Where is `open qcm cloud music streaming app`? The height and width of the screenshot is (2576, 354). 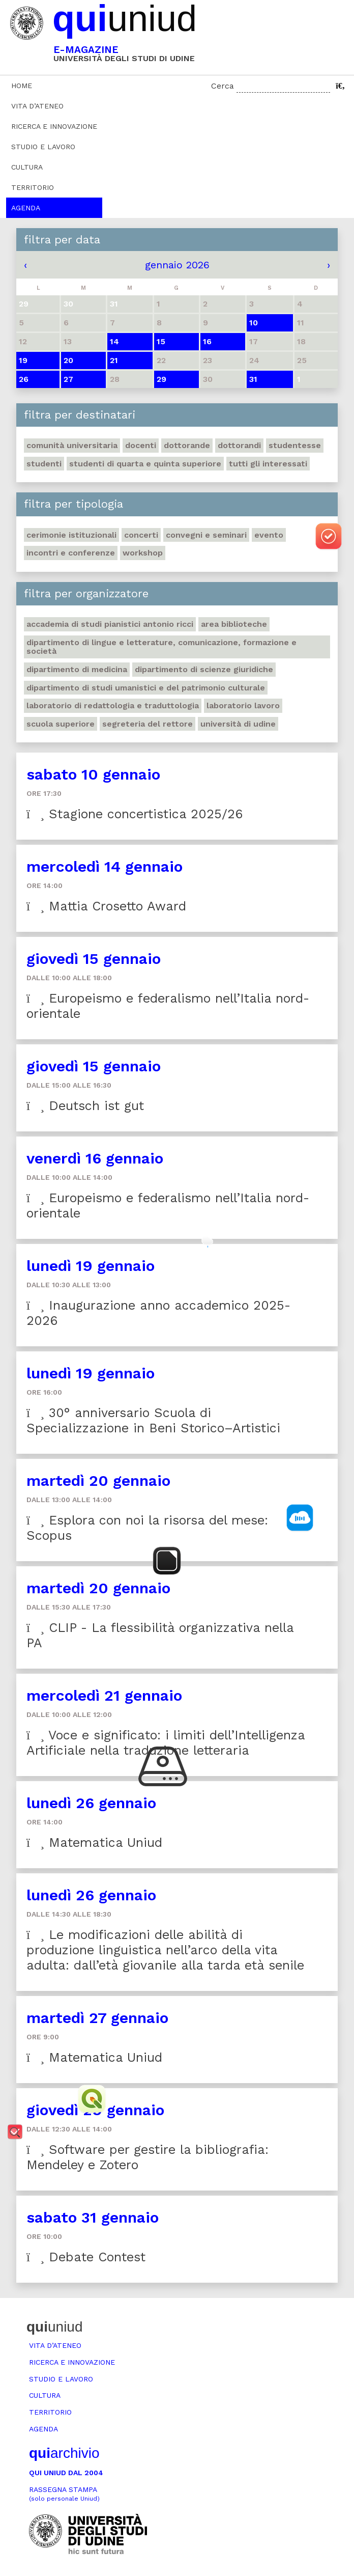
open qcm cloud music streaming app is located at coordinates (300, 1517).